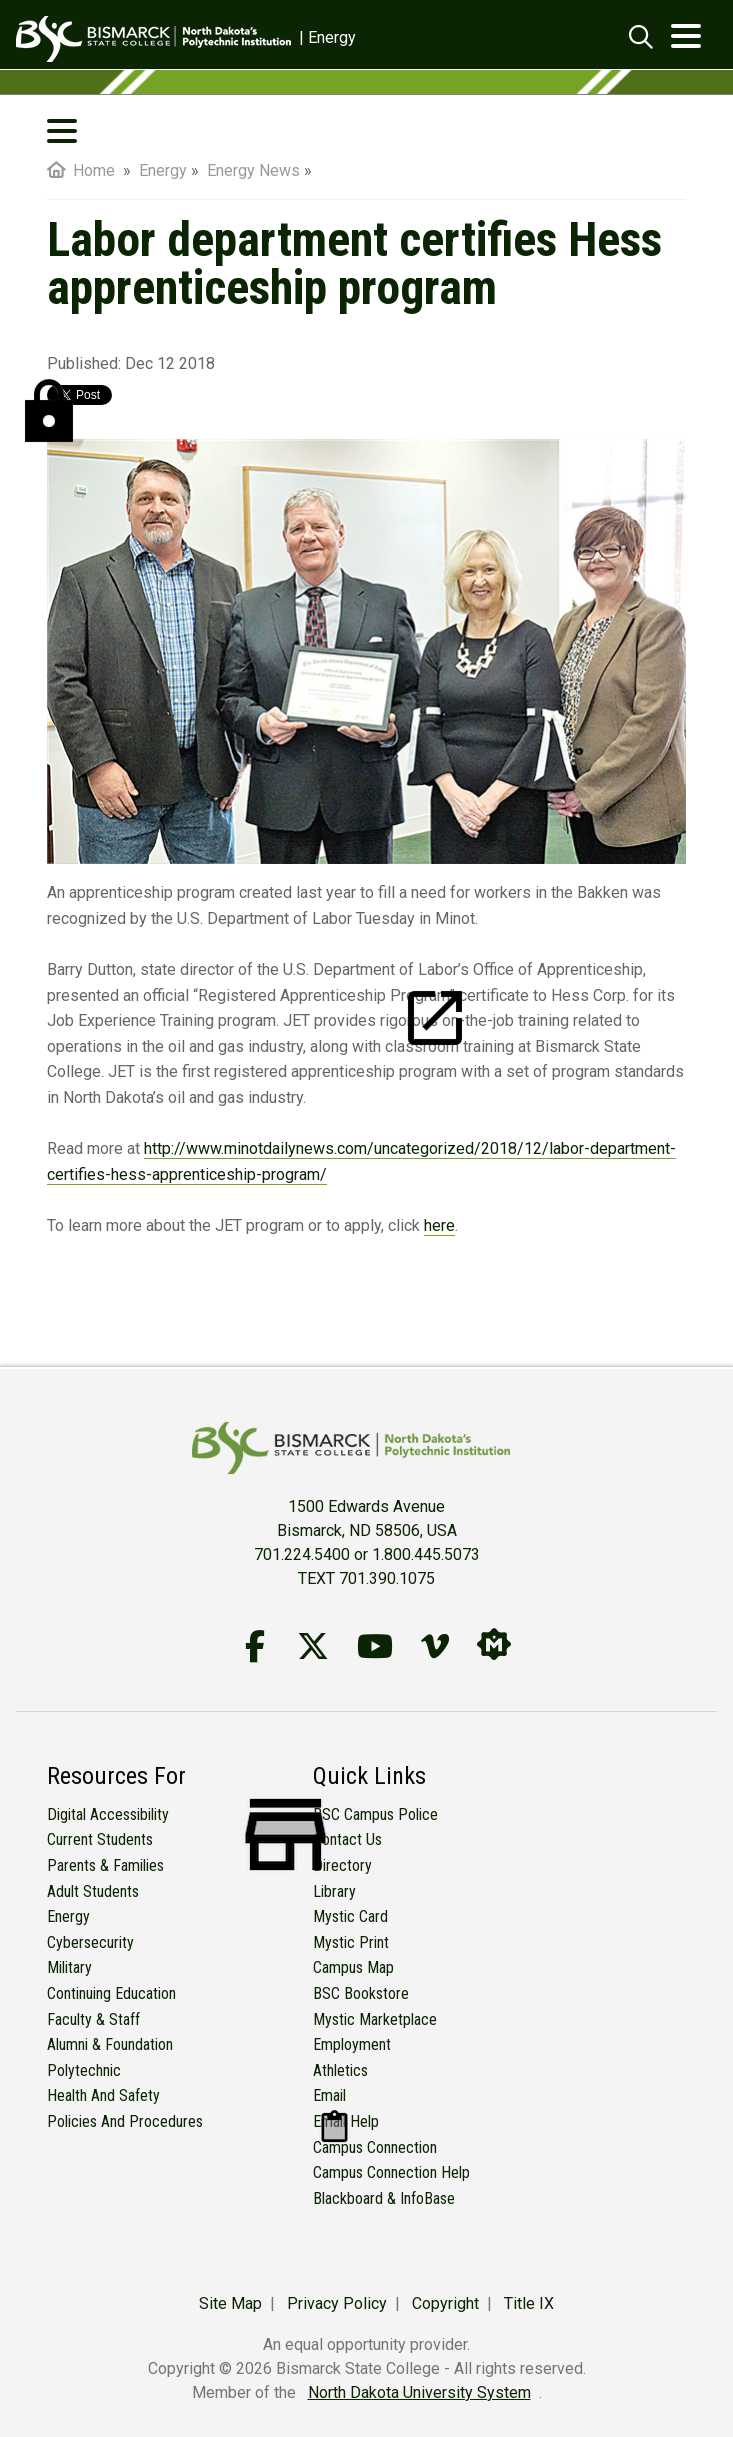 This screenshot has height=2437, width=733. Describe the element at coordinates (49, 412) in the screenshot. I see `lock or secure this item` at that location.